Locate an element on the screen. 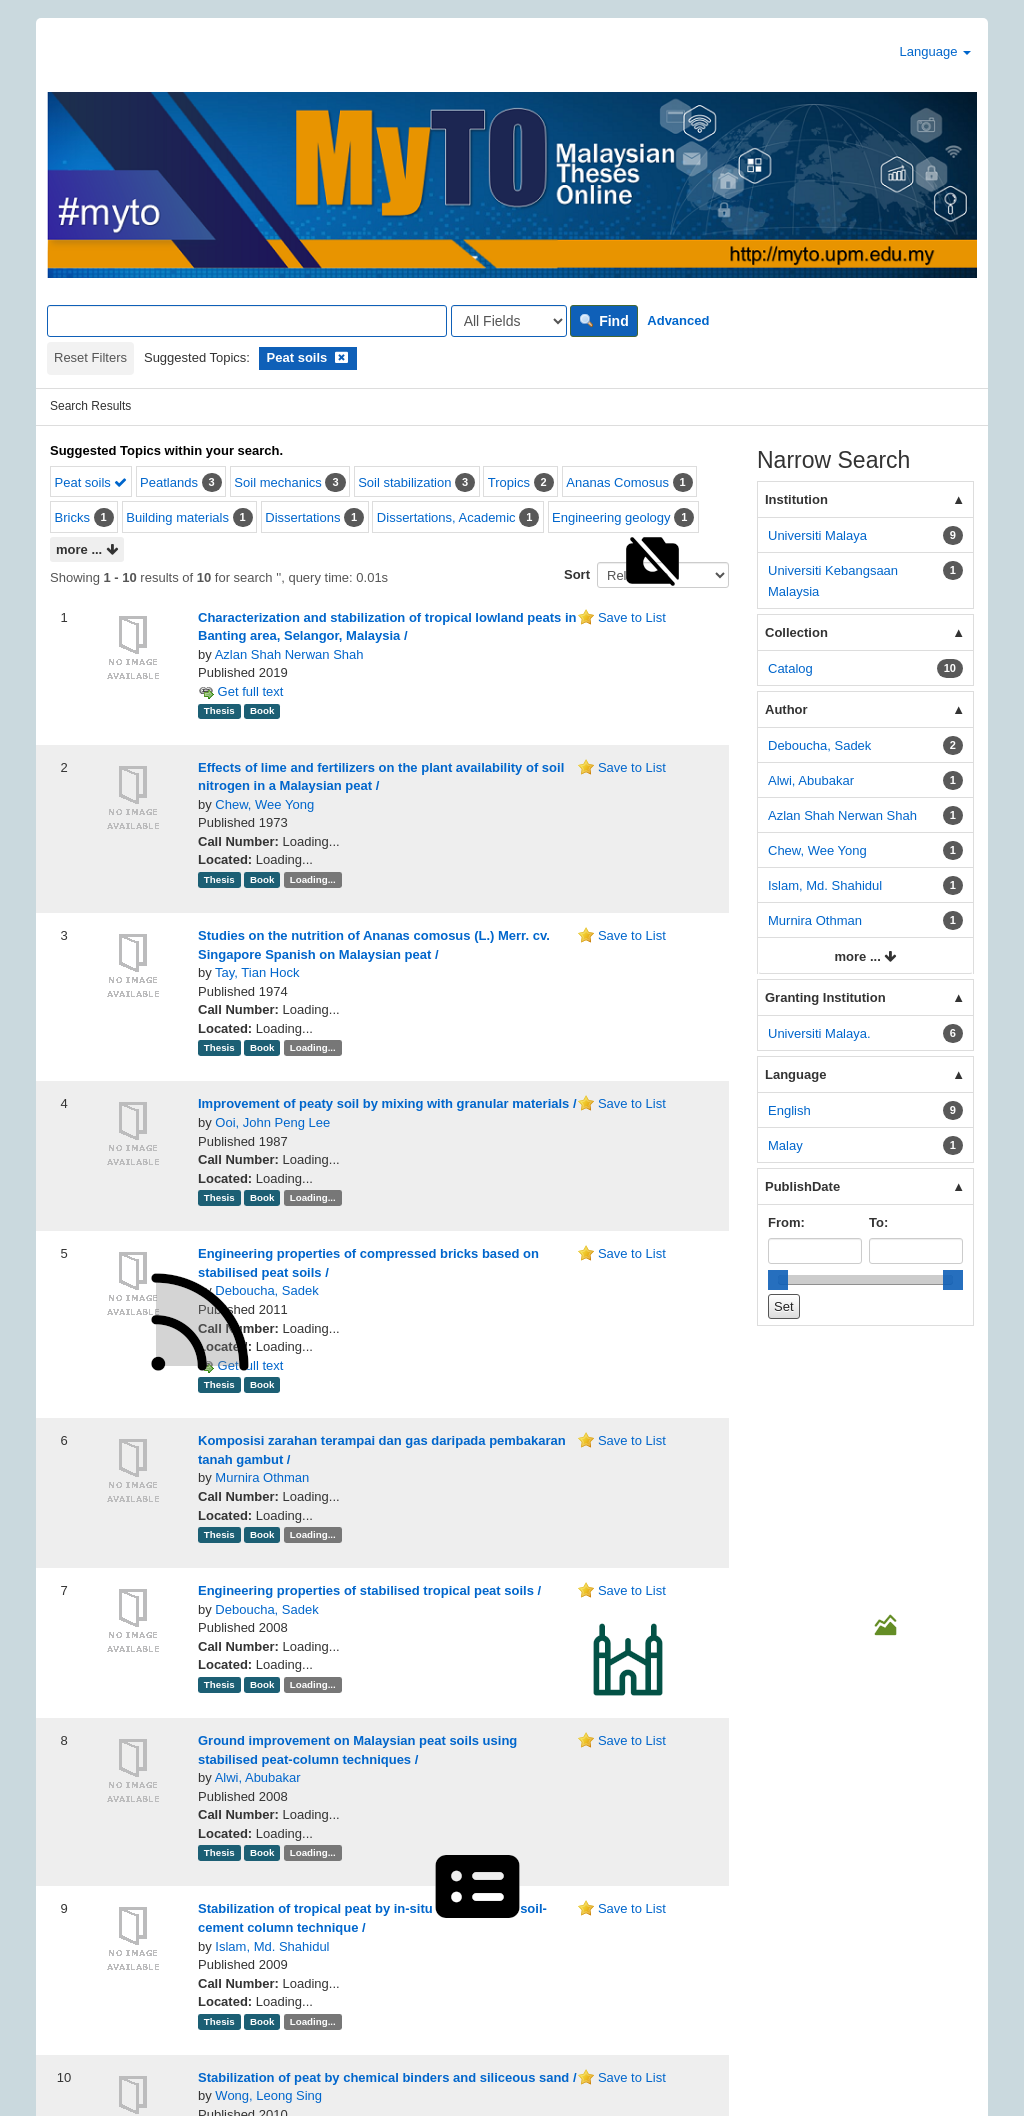 The width and height of the screenshot is (1024, 2116). camera is disabled or turned off is located at coordinates (652, 561).